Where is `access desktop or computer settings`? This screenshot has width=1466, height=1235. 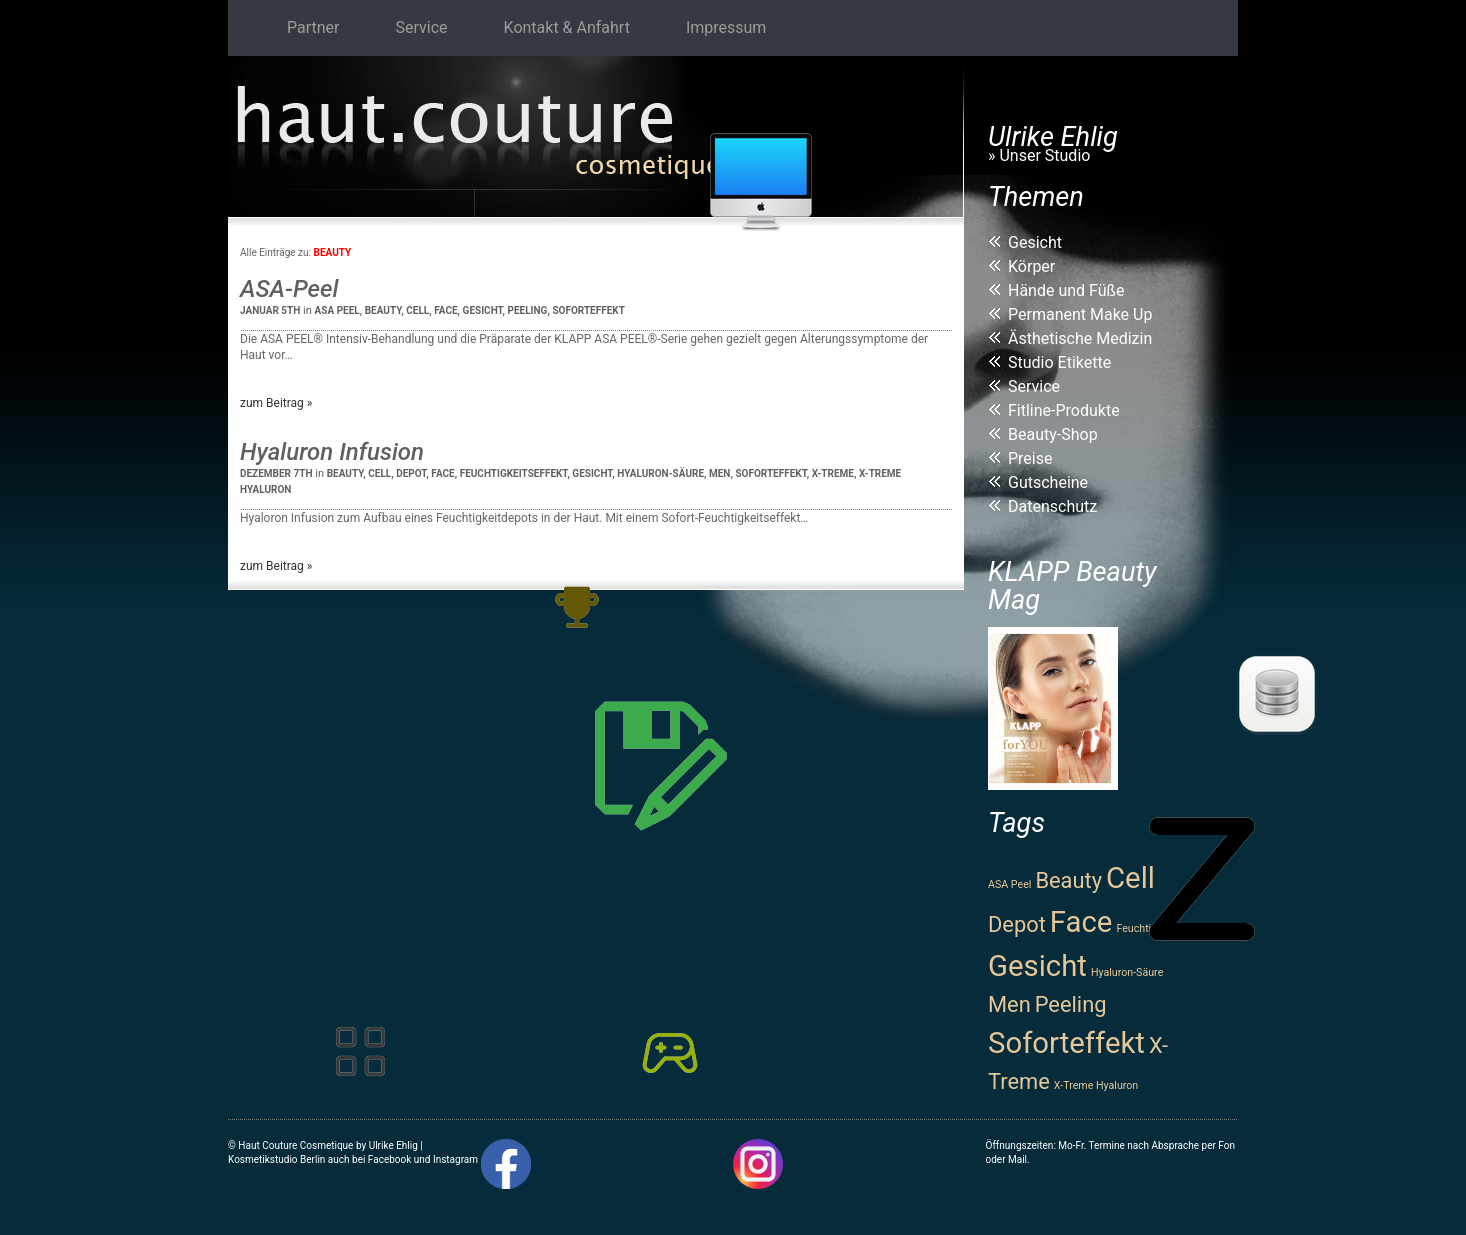 access desktop or computer settings is located at coordinates (761, 182).